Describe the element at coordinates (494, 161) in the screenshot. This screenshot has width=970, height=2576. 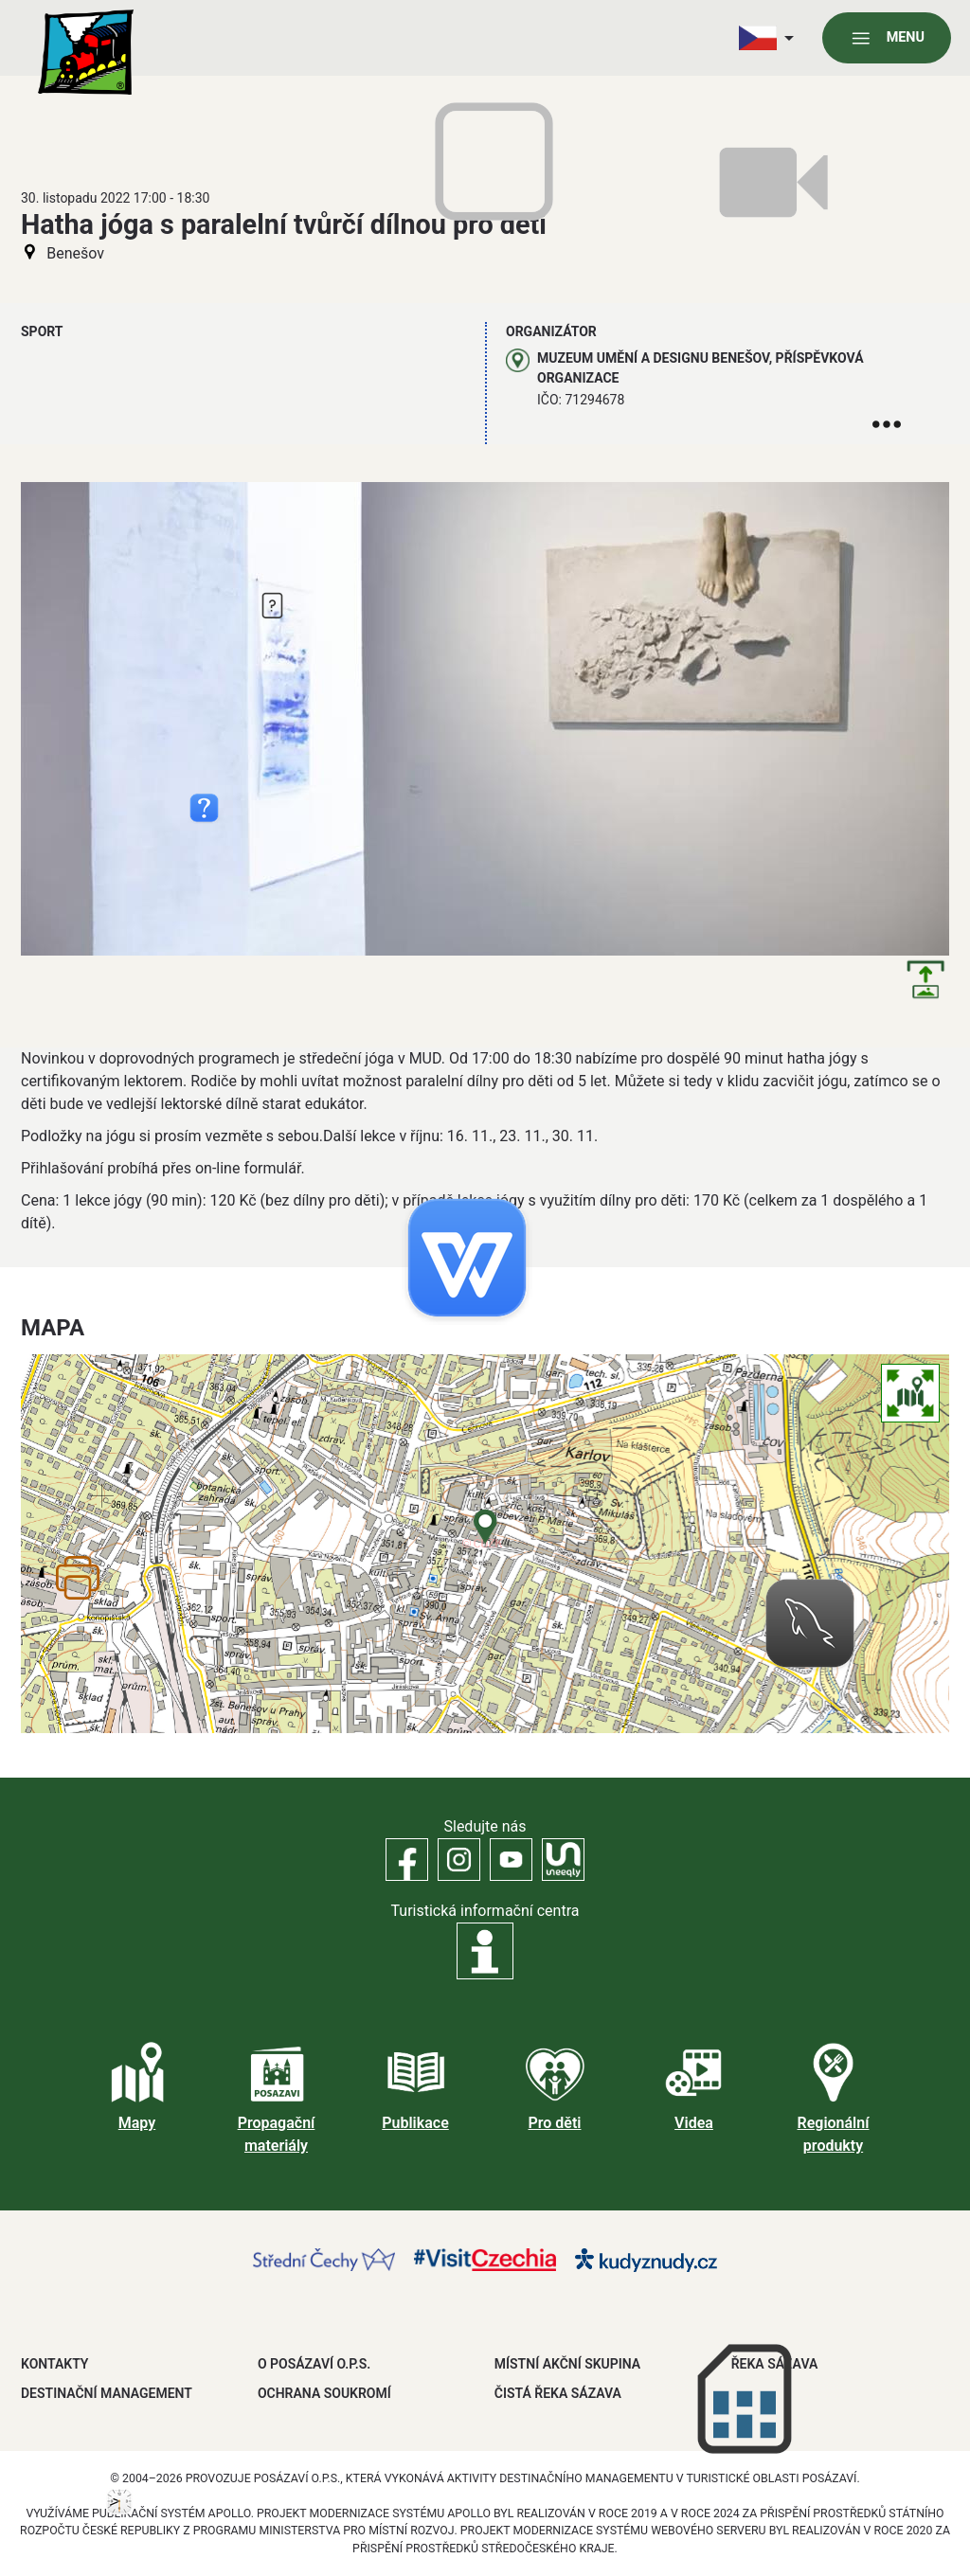
I see `unchecked checkbox state` at that location.